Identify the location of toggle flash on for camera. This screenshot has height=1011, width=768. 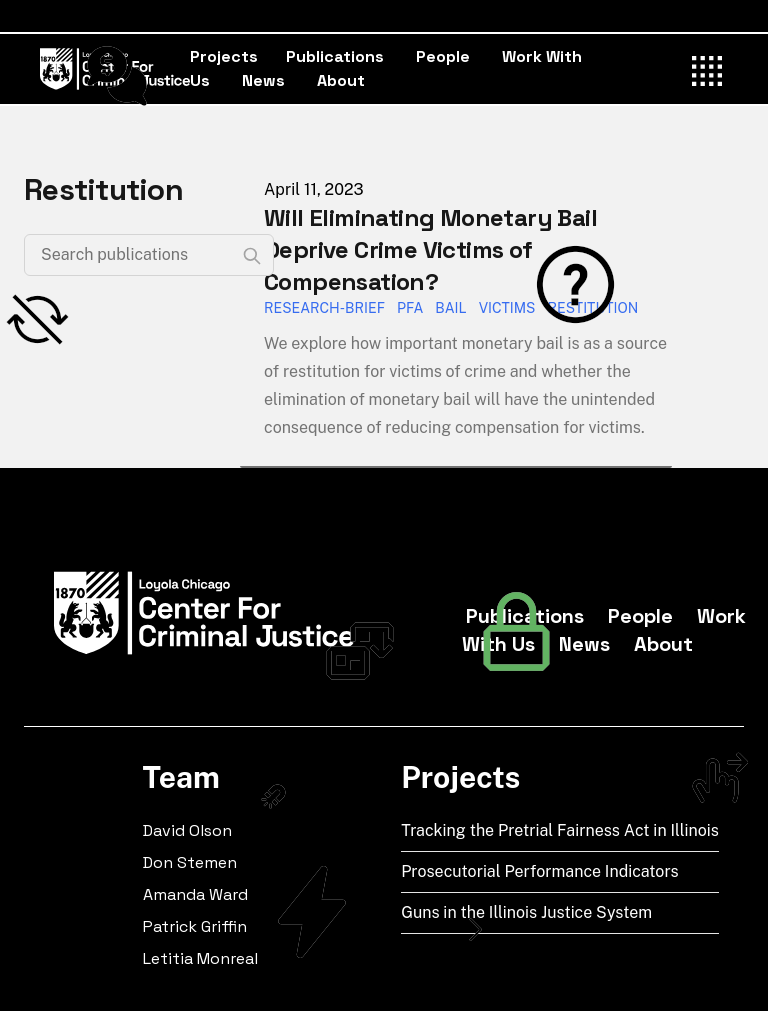
(312, 912).